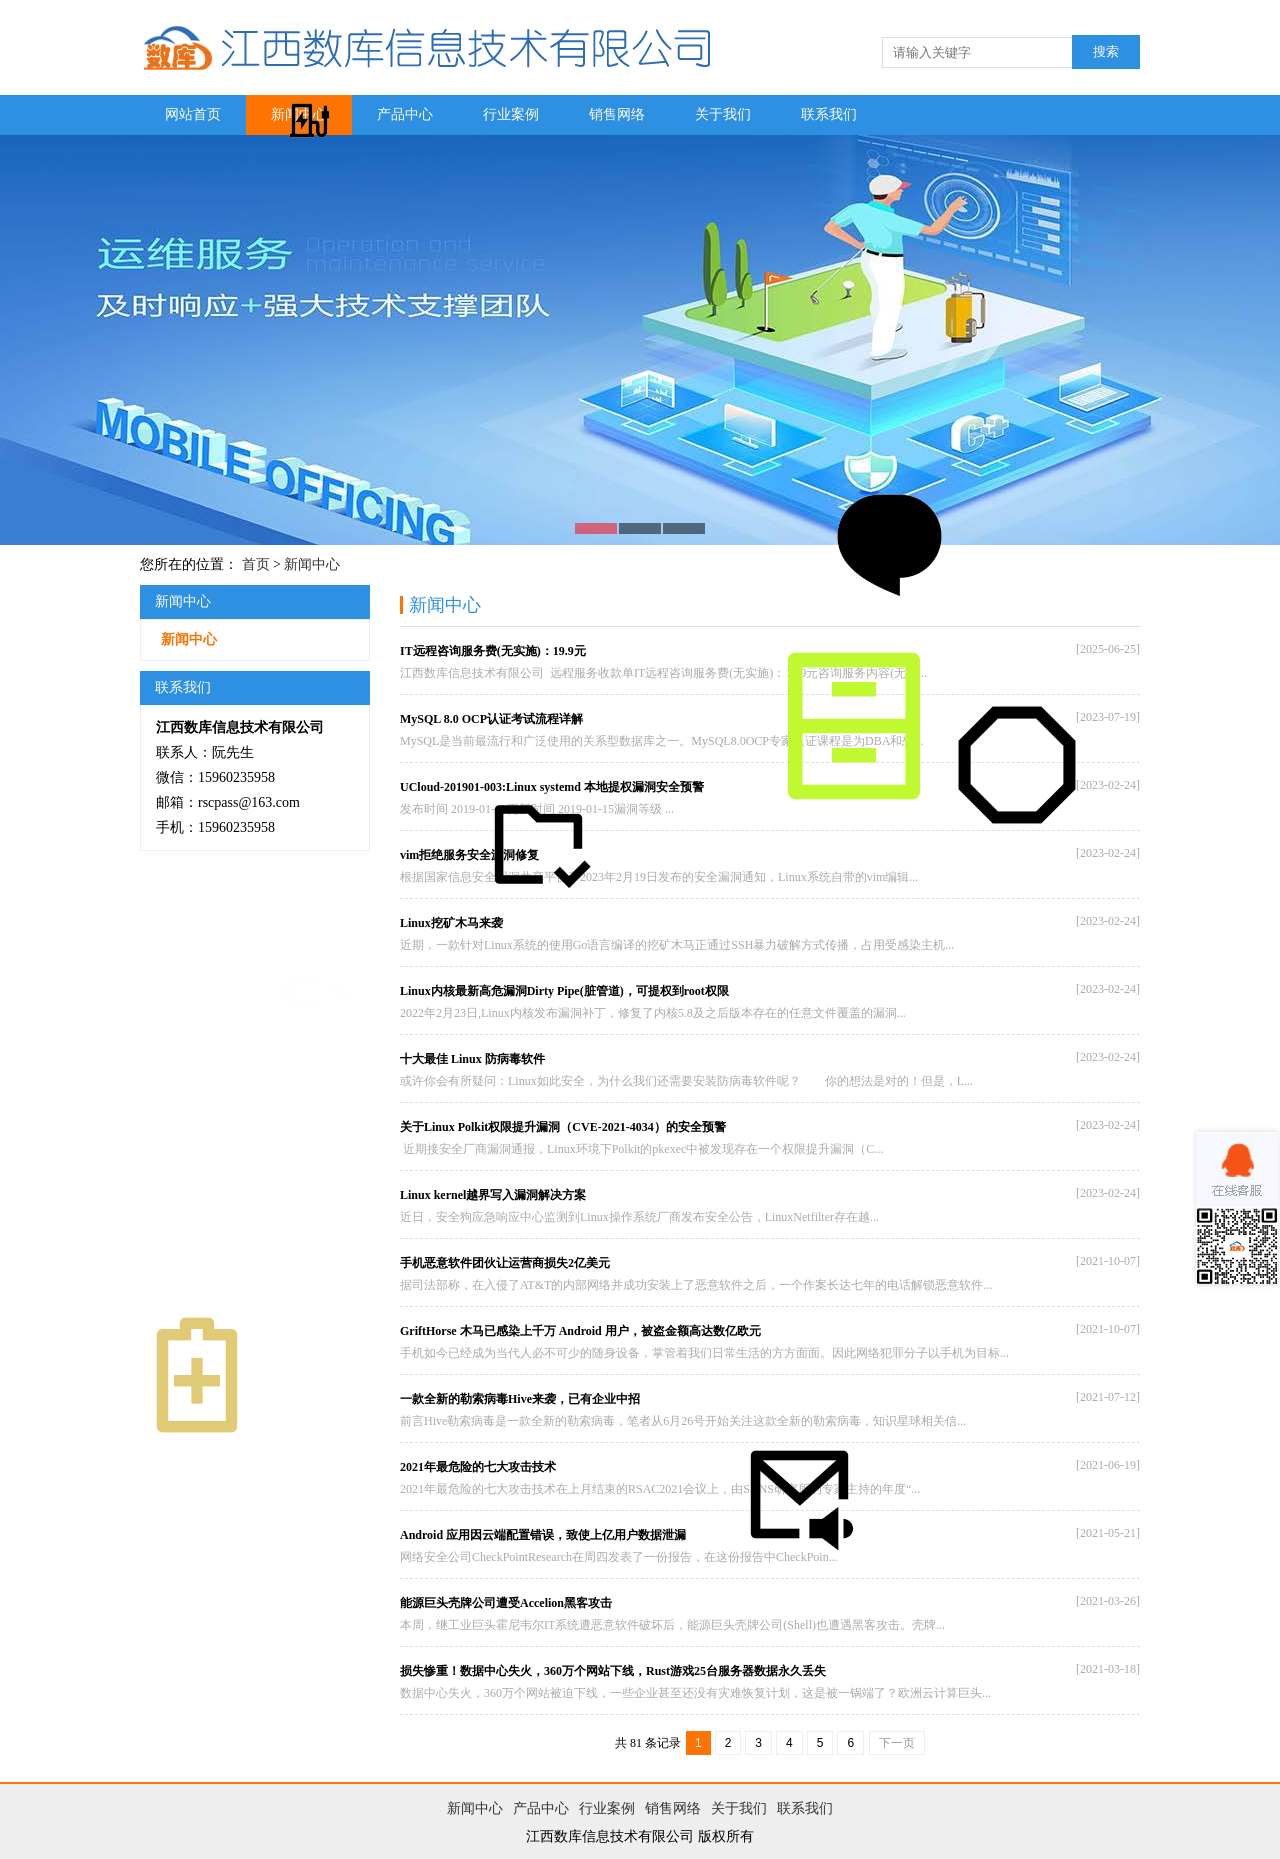 The image size is (1280, 1859). What do you see at coordinates (1017, 765) in the screenshot?
I see `select octagon shape tool` at bounding box center [1017, 765].